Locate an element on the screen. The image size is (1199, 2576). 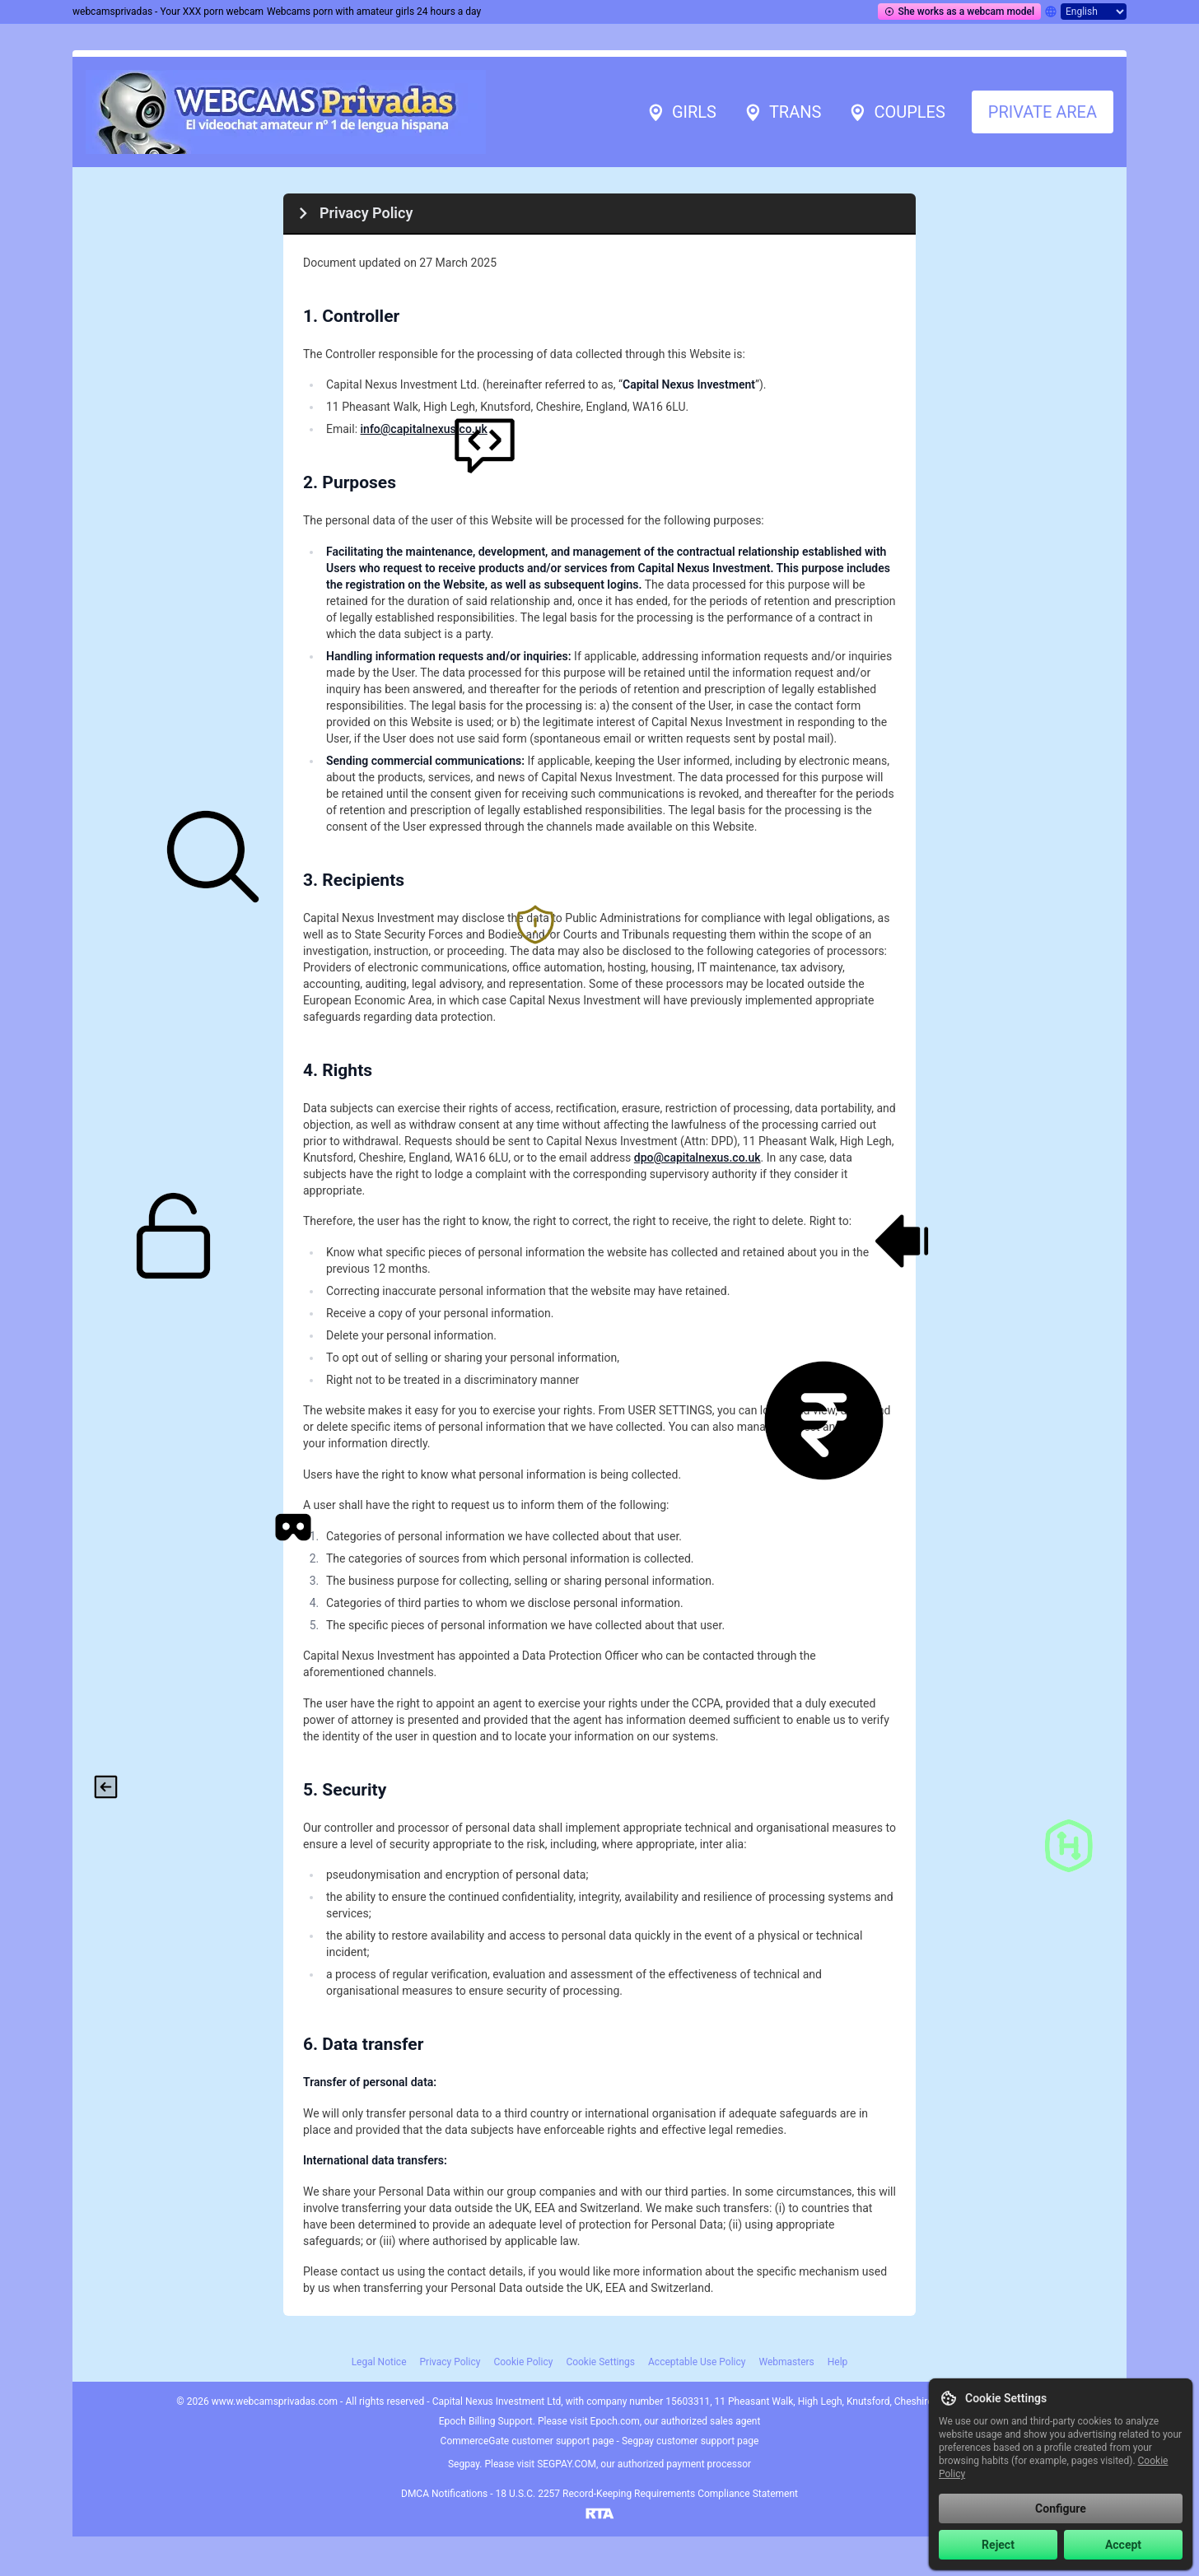
access virtual reality or VR mode is located at coordinates (293, 1526).